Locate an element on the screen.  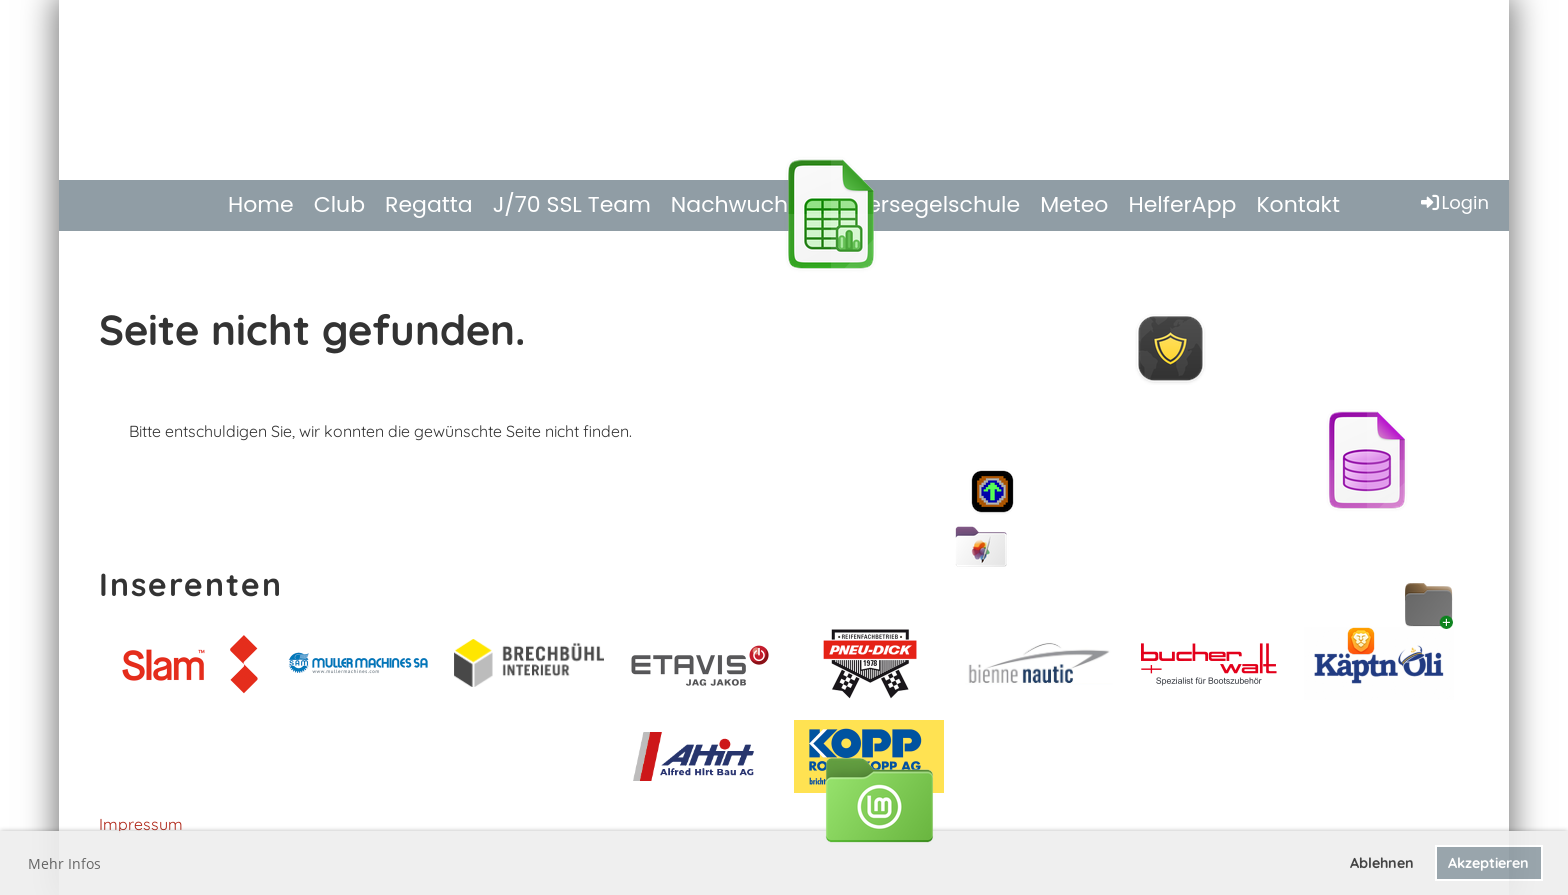
open a database template file is located at coordinates (1367, 460).